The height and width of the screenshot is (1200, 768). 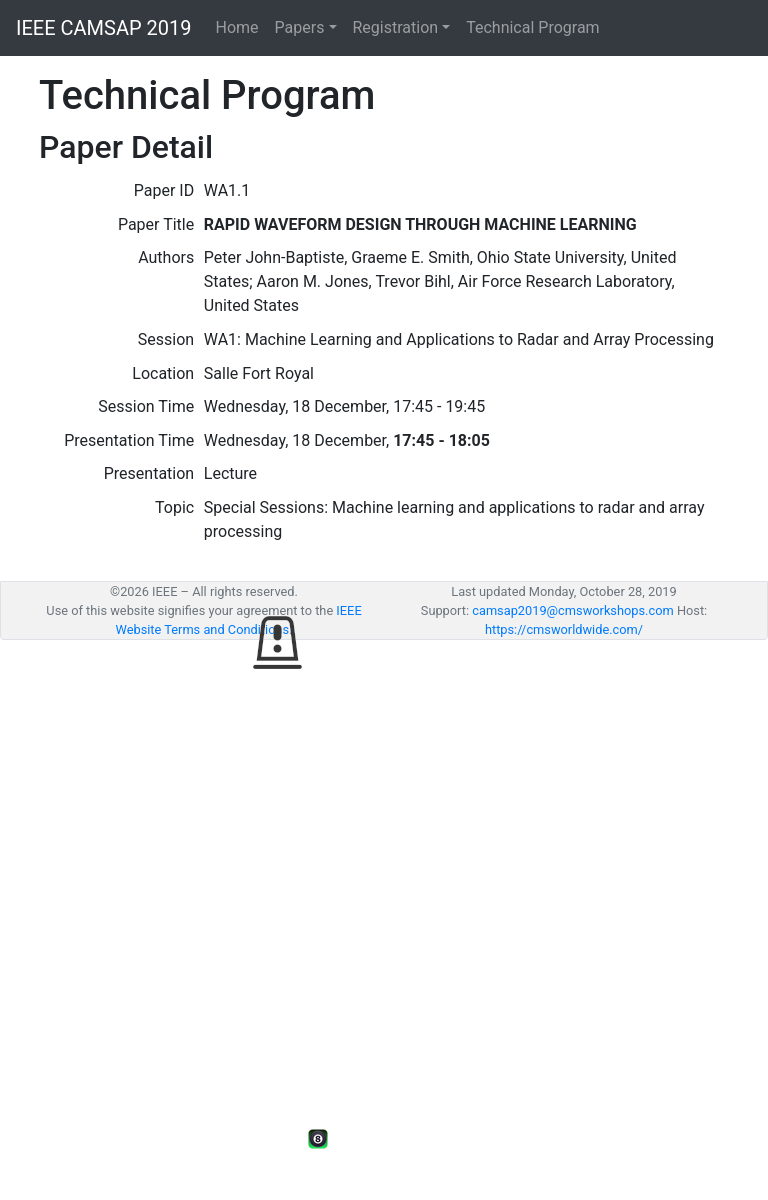 What do you see at coordinates (277, 640) in the screenshot?
I see `indicates a system error or crash report` at bounding box center [277, 640].